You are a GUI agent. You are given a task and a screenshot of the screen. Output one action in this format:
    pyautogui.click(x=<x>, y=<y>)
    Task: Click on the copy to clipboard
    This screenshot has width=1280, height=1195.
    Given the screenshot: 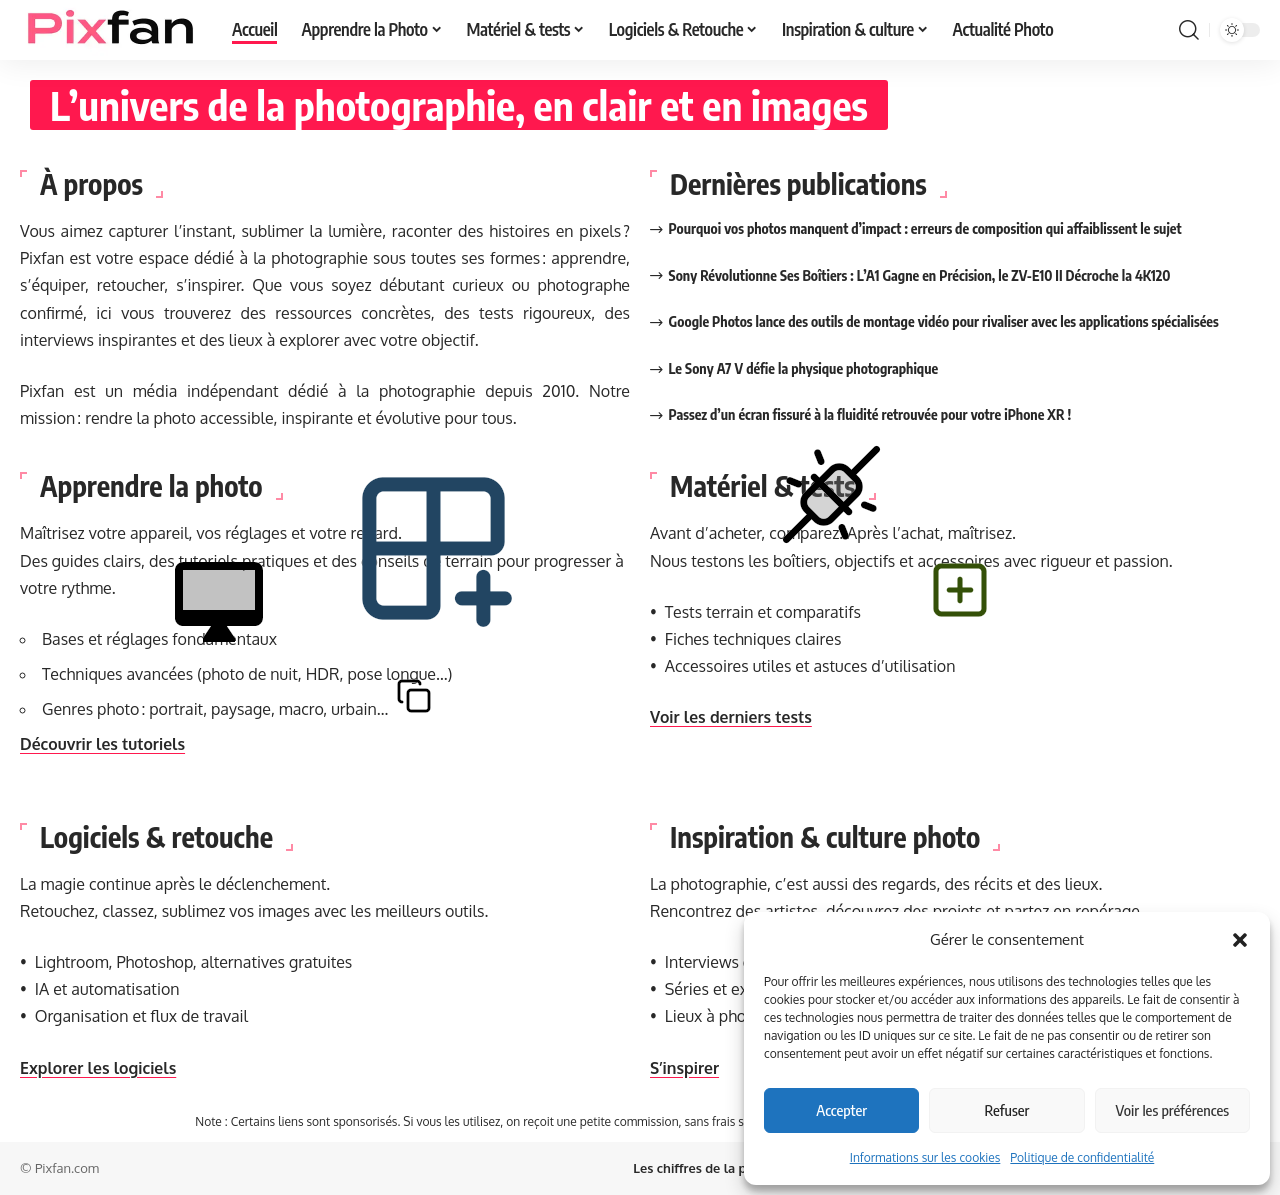 What is the action you would take?
    pyautogui.click(x=414, y=696)
    